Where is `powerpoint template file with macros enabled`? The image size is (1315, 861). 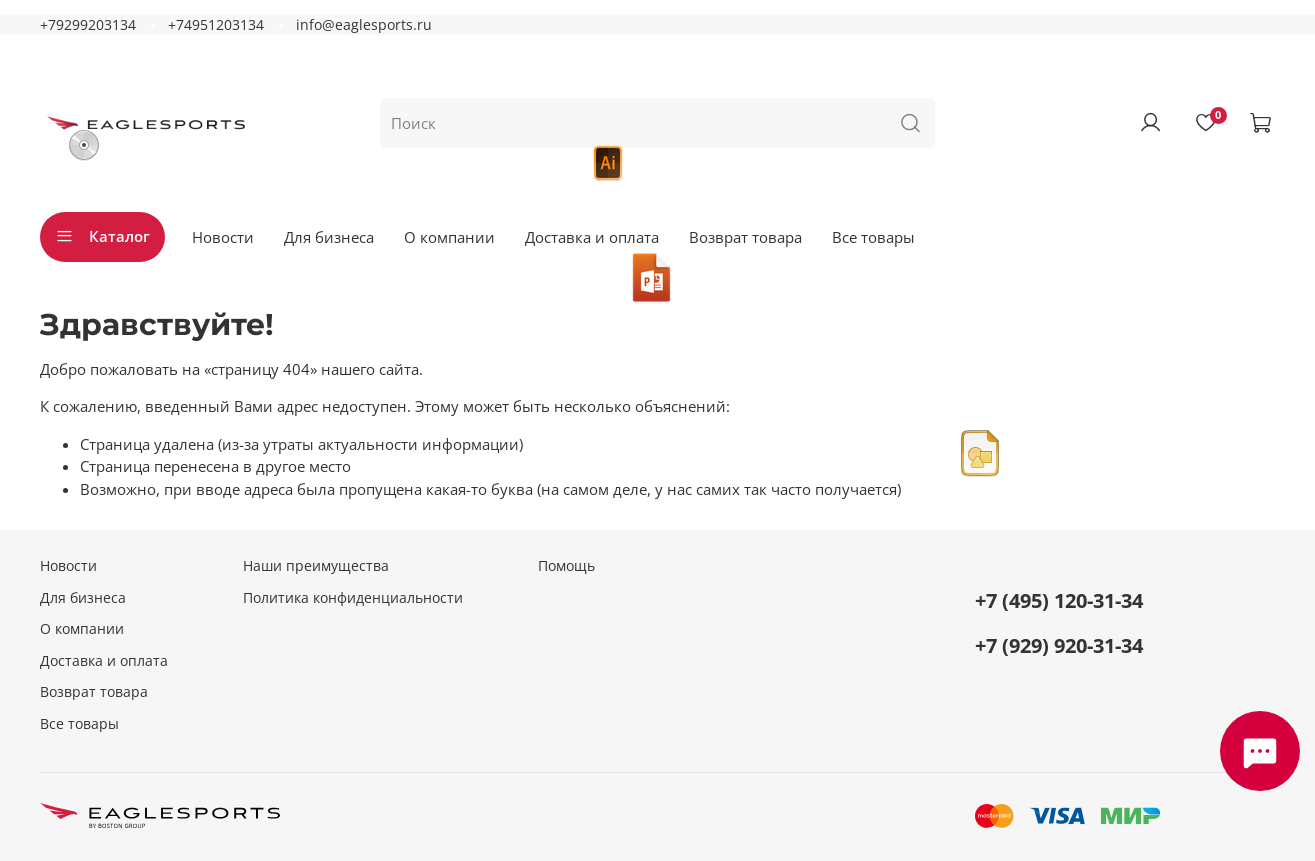
powerpoint template file with macros enabled is located at coordinates (651, 277).